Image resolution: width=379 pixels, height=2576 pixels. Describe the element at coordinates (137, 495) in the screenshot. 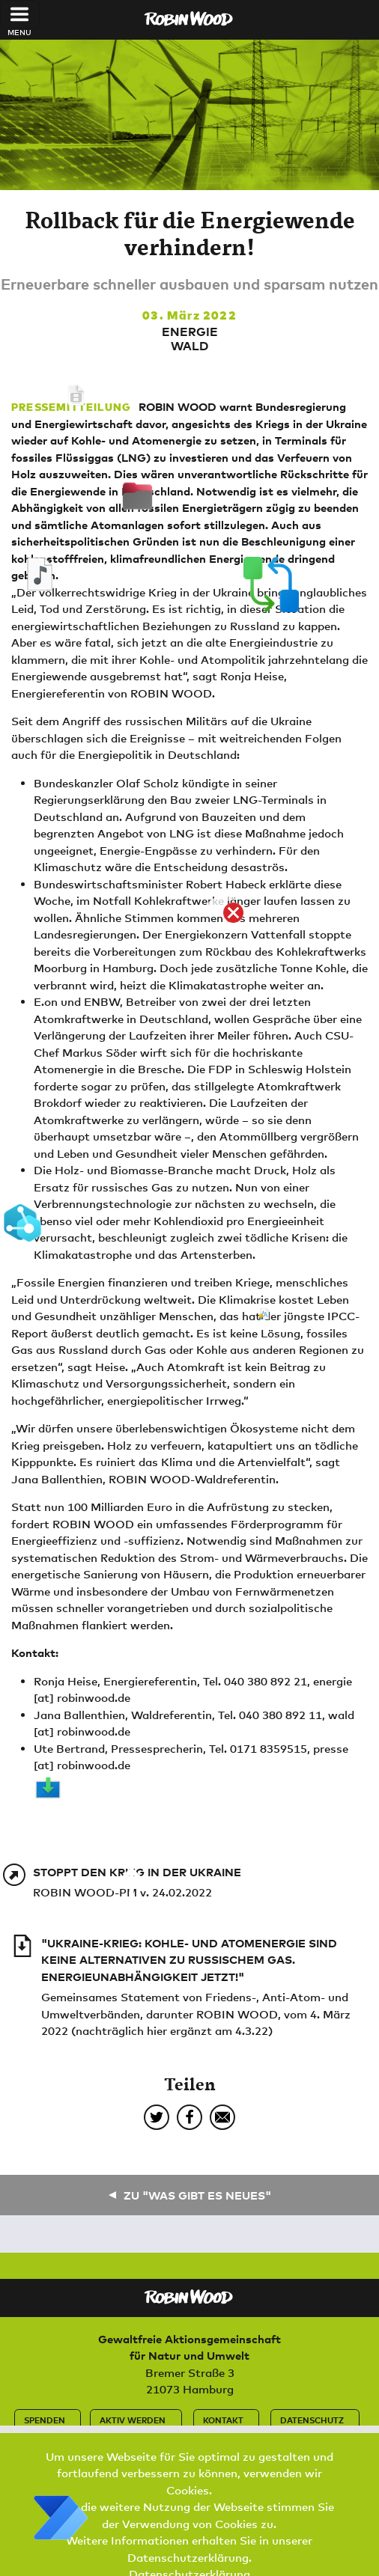

I see `open folder containing files` at that location.